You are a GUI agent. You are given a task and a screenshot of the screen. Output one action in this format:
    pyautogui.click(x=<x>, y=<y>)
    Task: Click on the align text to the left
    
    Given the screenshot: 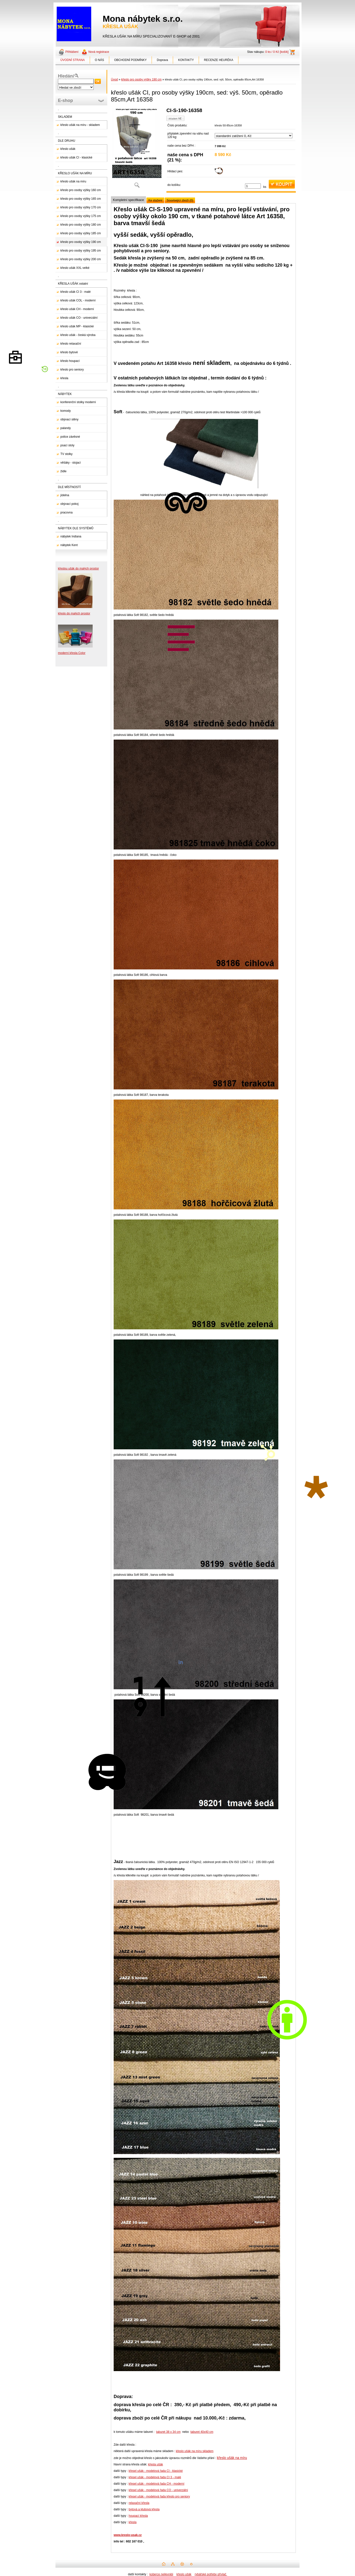 What is the action you would take?
    pyautogui.click(x=181, y=637)
    